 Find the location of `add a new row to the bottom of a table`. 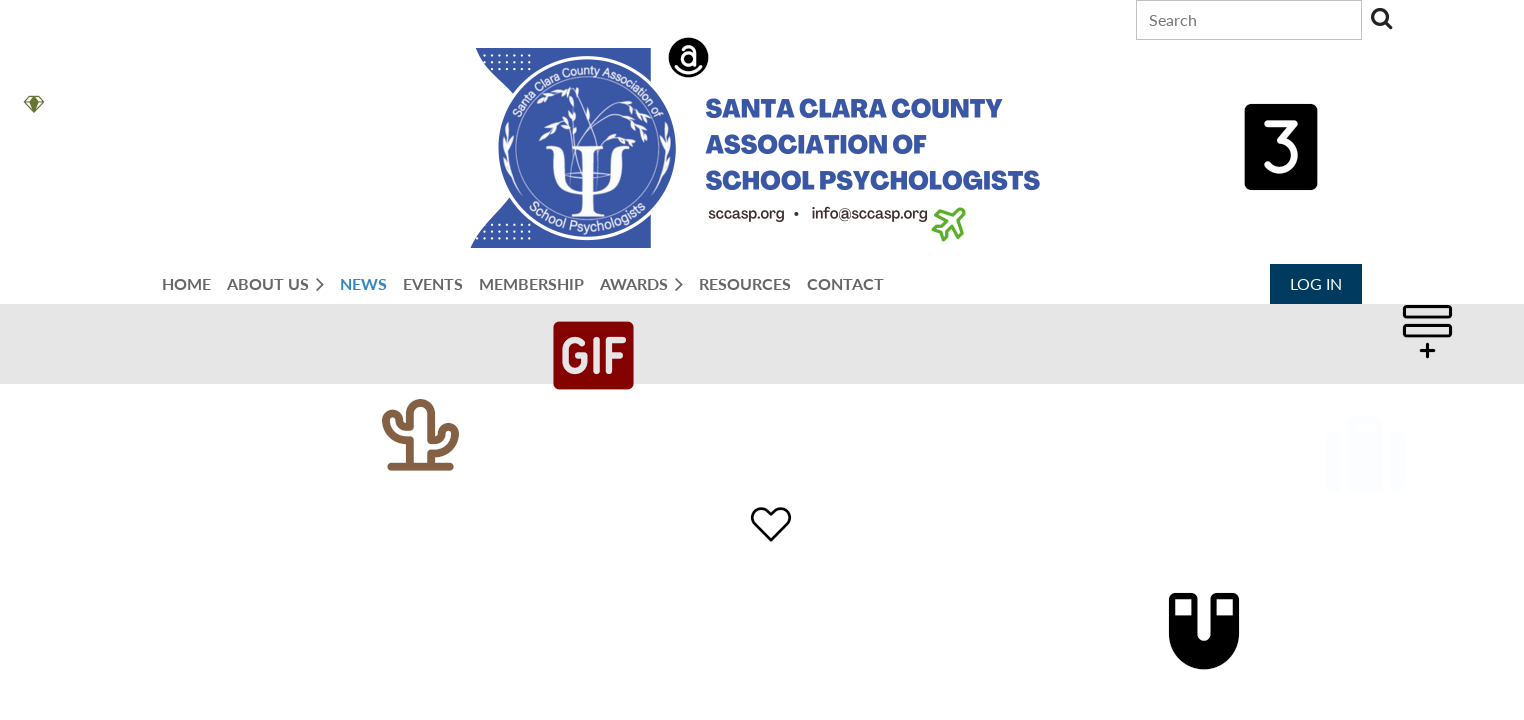

add a new row to the bottom of a table is located at coordinates (1427, 327).